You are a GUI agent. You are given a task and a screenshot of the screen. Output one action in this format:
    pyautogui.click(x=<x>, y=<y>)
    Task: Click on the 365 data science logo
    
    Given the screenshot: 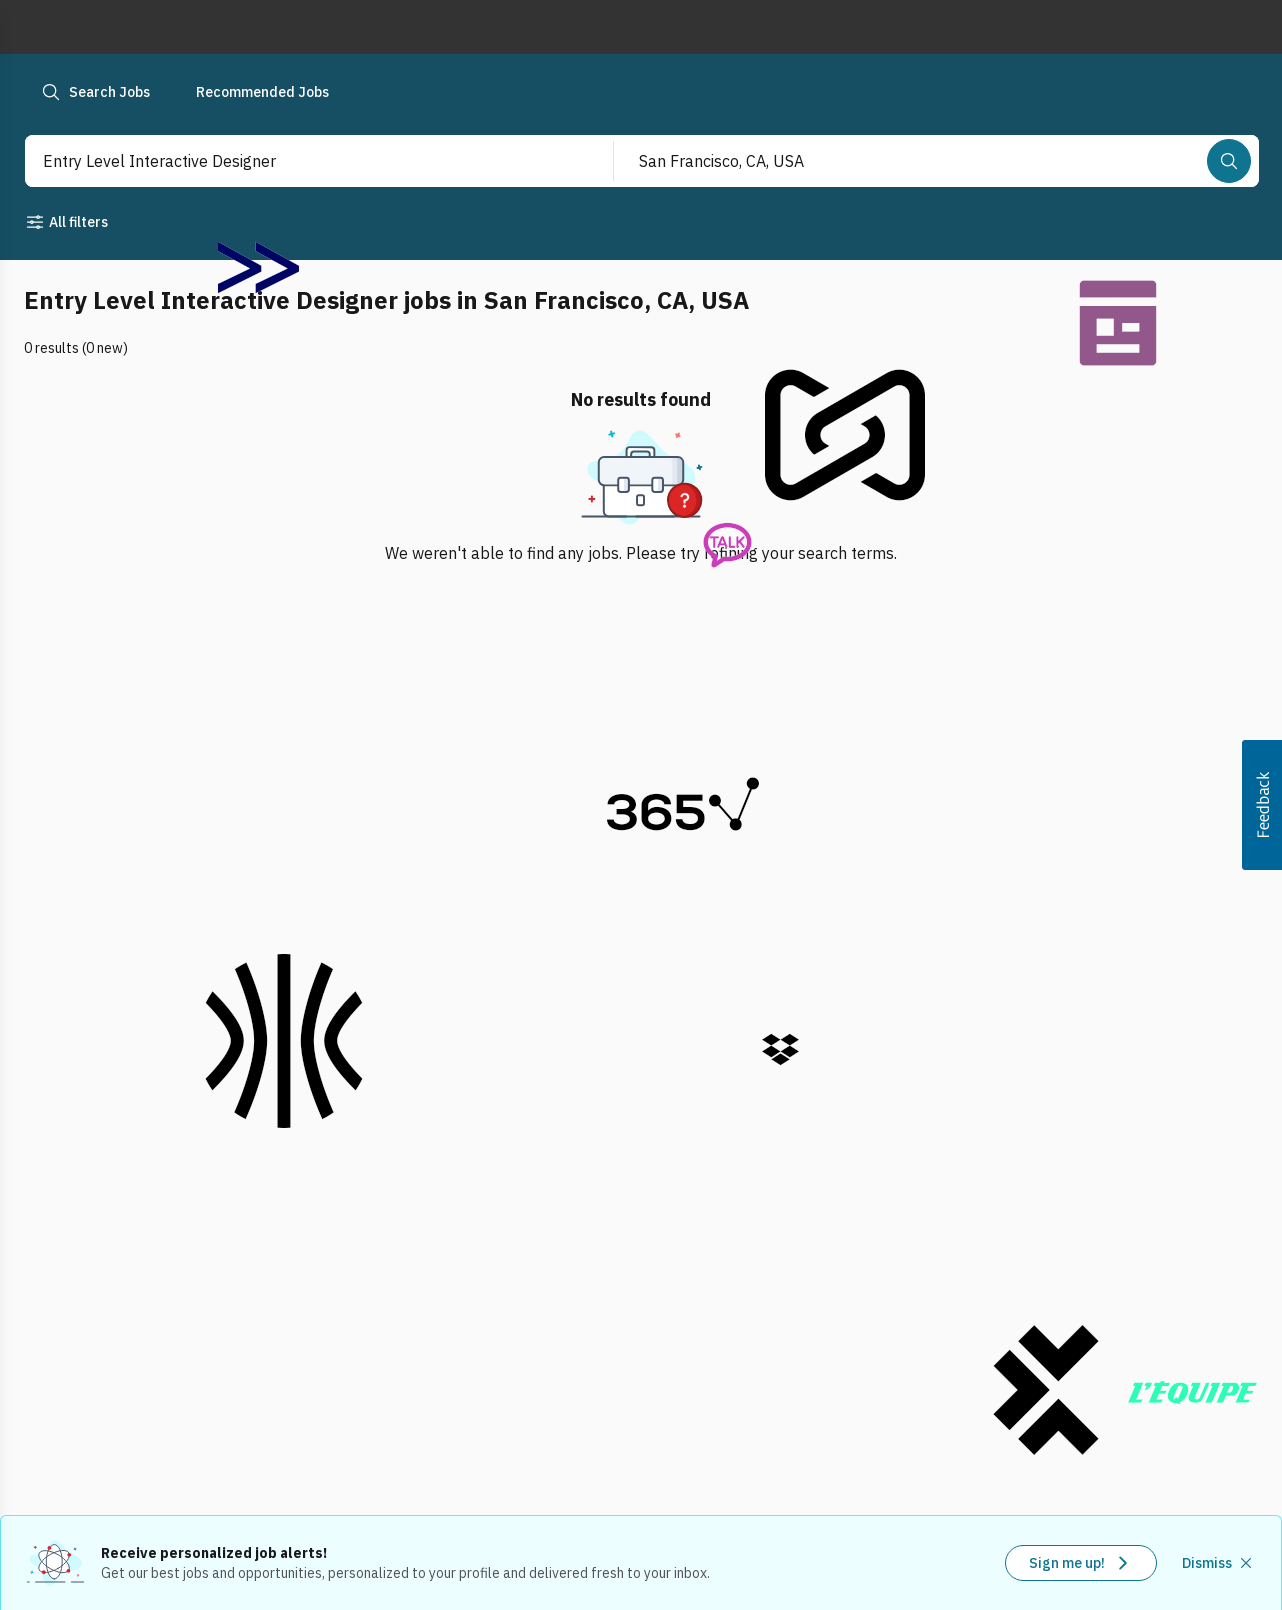 What is the action you would take?
    pyautogui.click(x=683, y=804)
    